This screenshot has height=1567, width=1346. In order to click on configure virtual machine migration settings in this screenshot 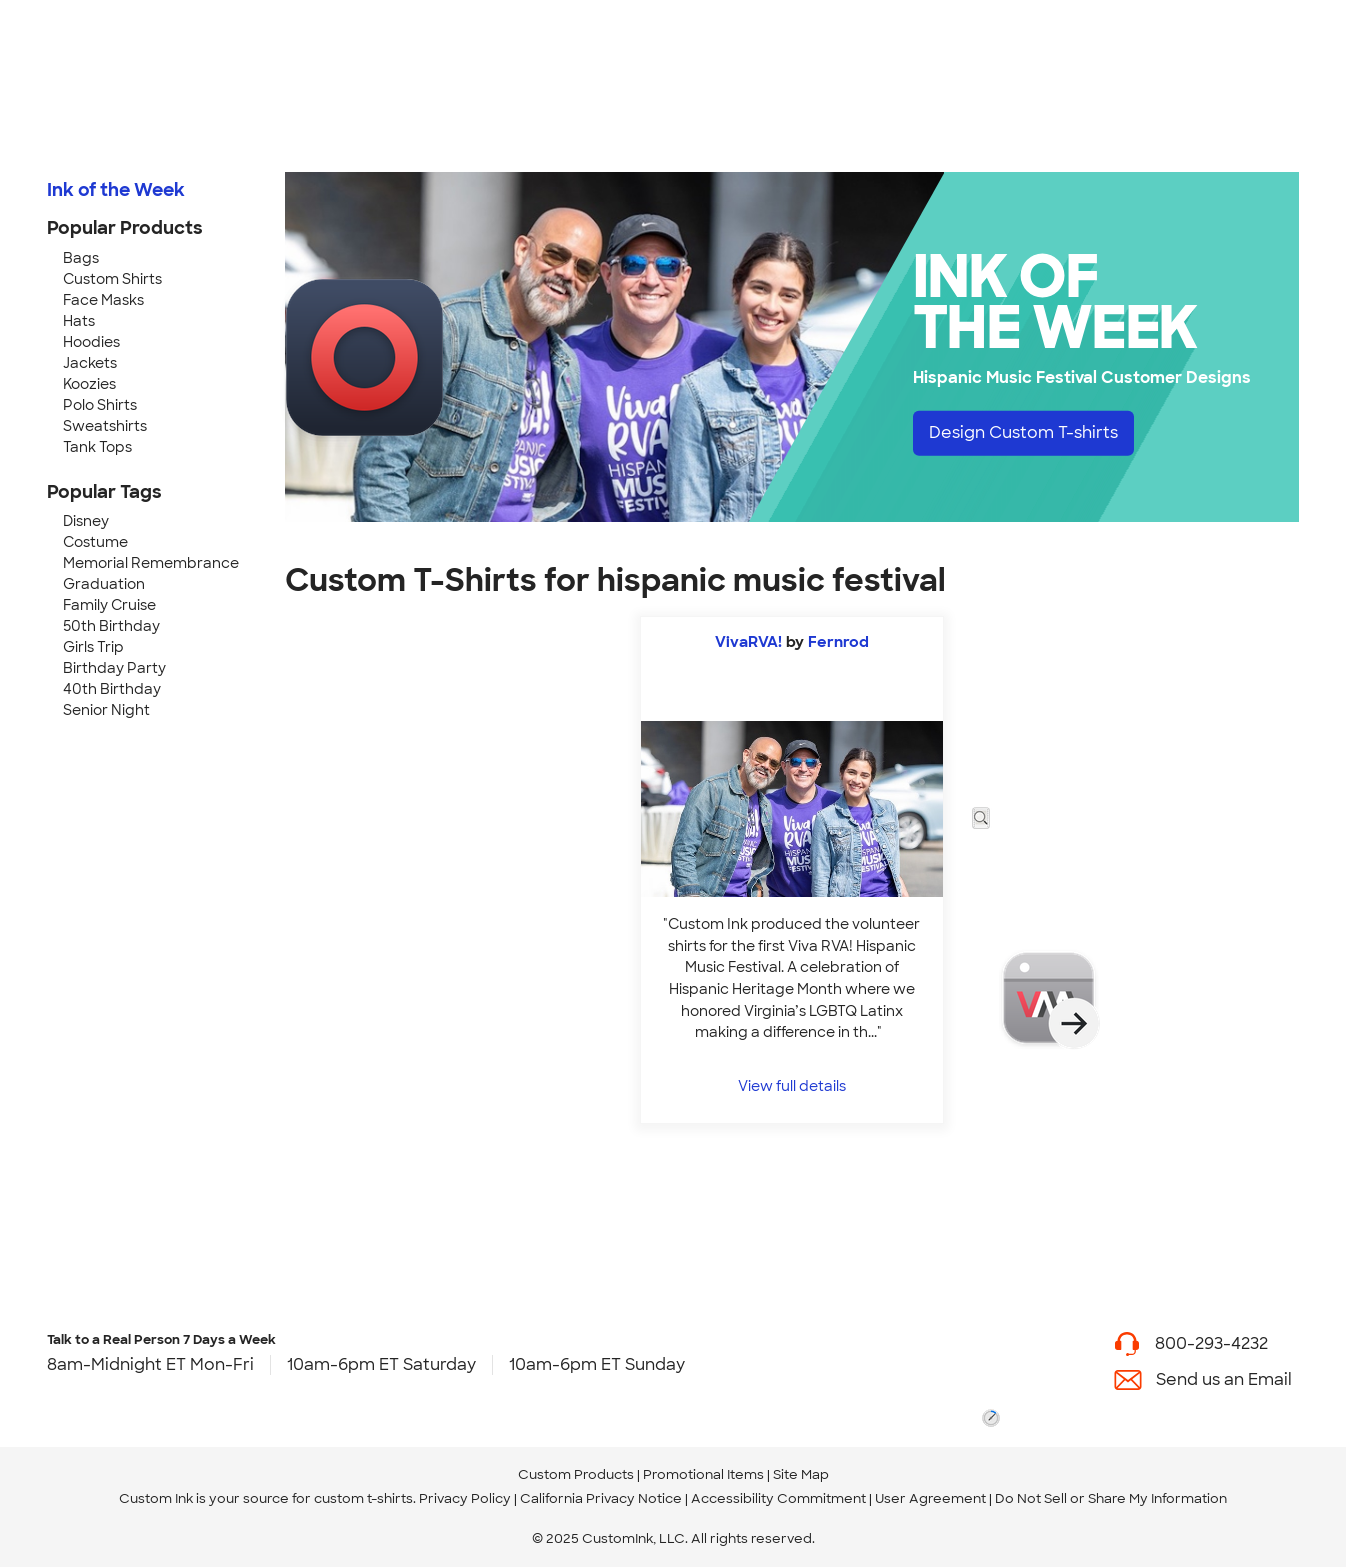, I will do `click(1049, 999)`.